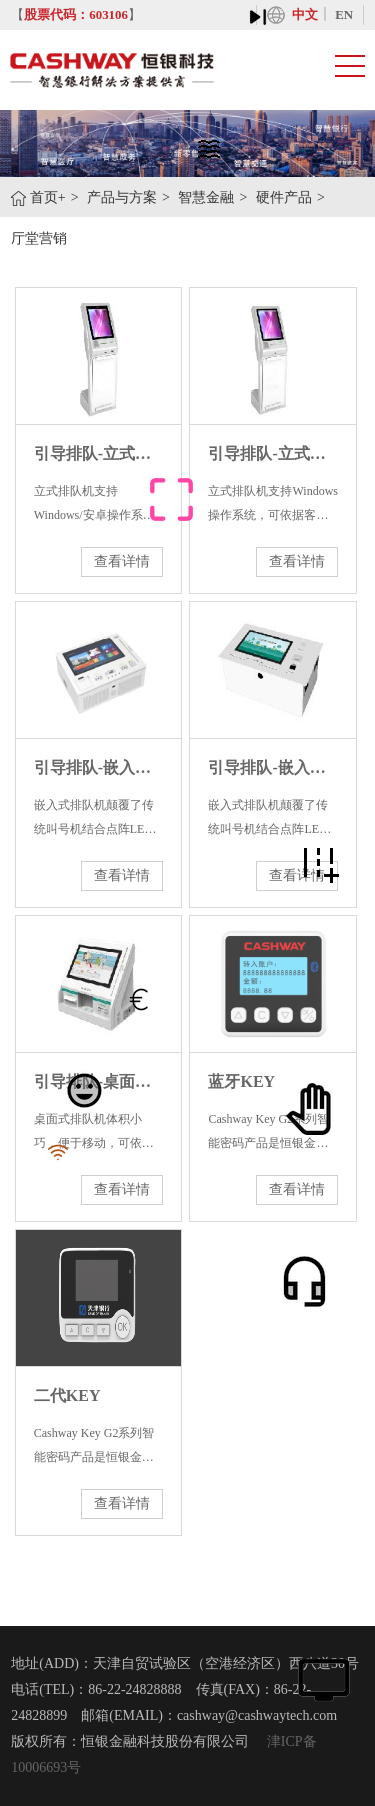  I want to click on enter fullscreen mode, so click(171, 499).